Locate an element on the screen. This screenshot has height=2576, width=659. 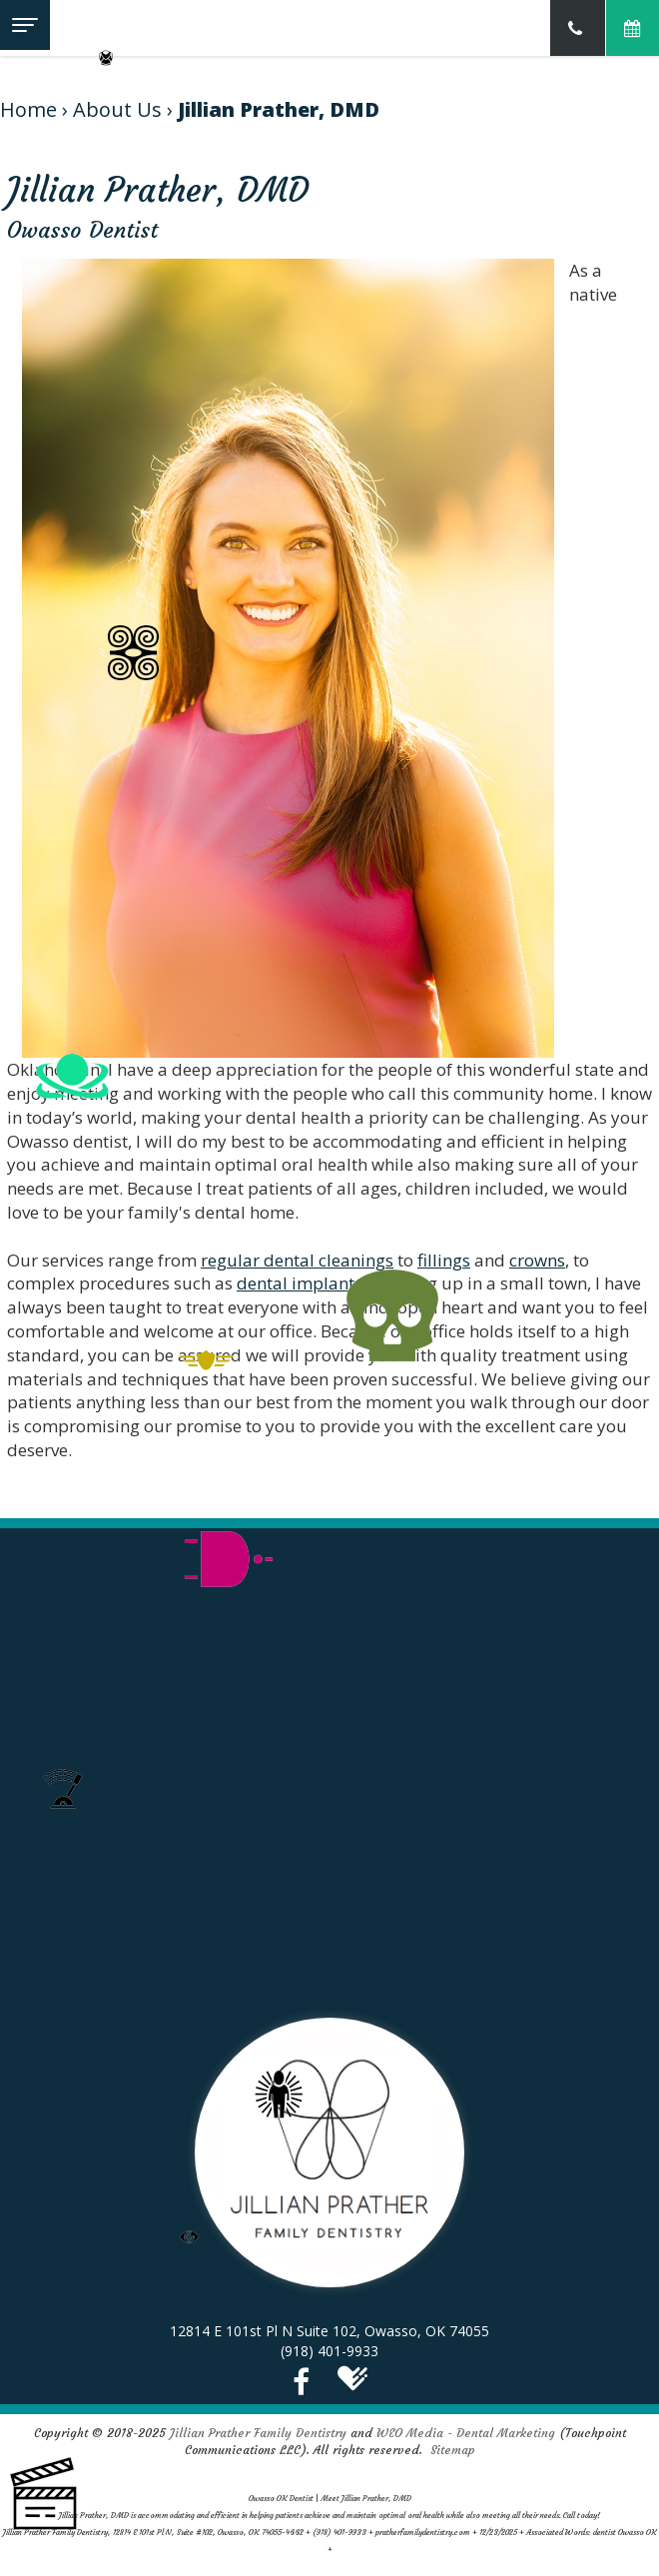
select chest armor or torso protection is located at coordinates (106, 58).